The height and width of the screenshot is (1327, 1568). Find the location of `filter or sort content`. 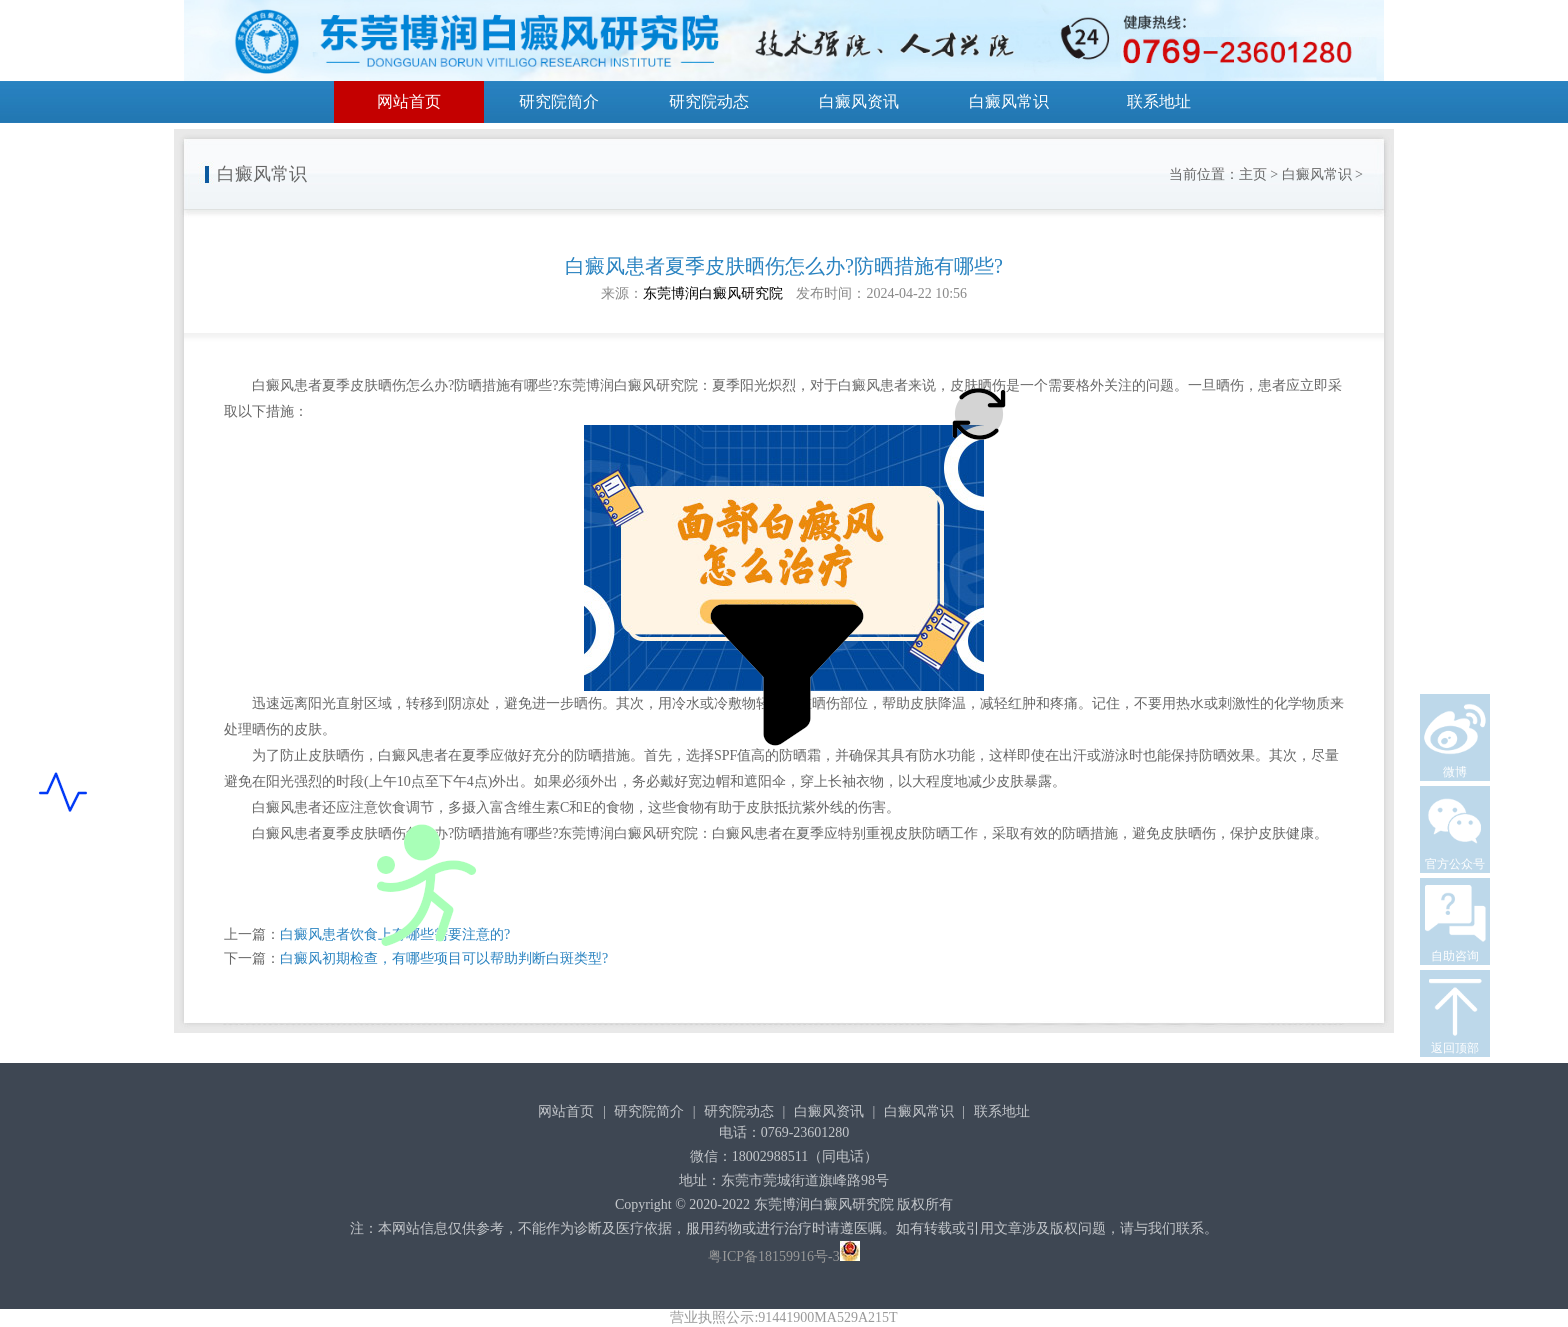

filter or sort content is located at coordinates (787, 669).